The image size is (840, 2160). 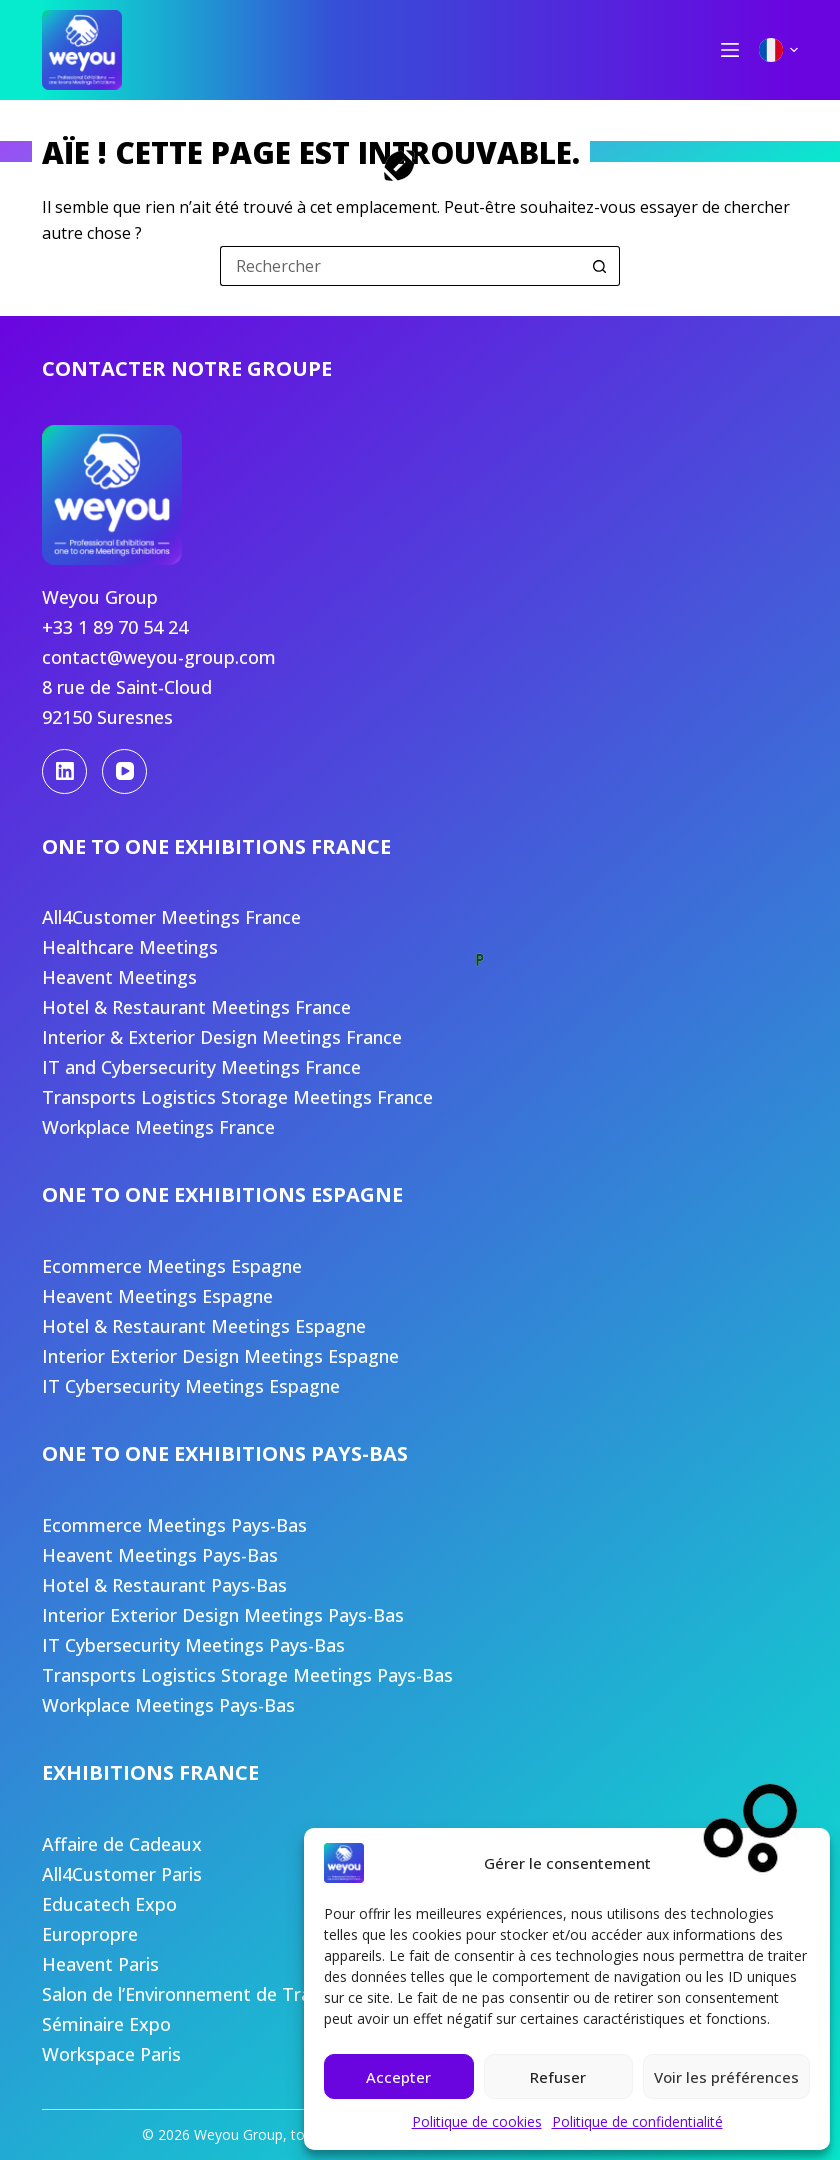 I want to click on indicates parking availability or location, so click(x=480, y=960).